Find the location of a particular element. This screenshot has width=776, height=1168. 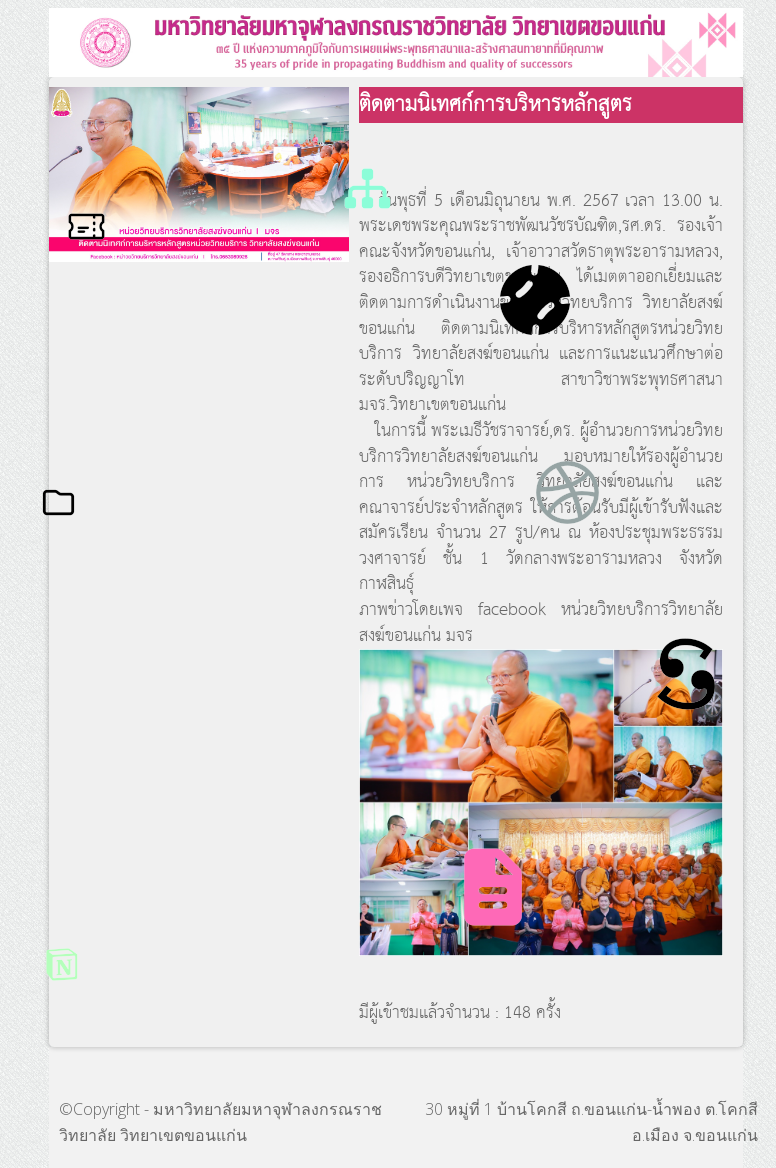

view document contents is located at coordinates (493, 887).